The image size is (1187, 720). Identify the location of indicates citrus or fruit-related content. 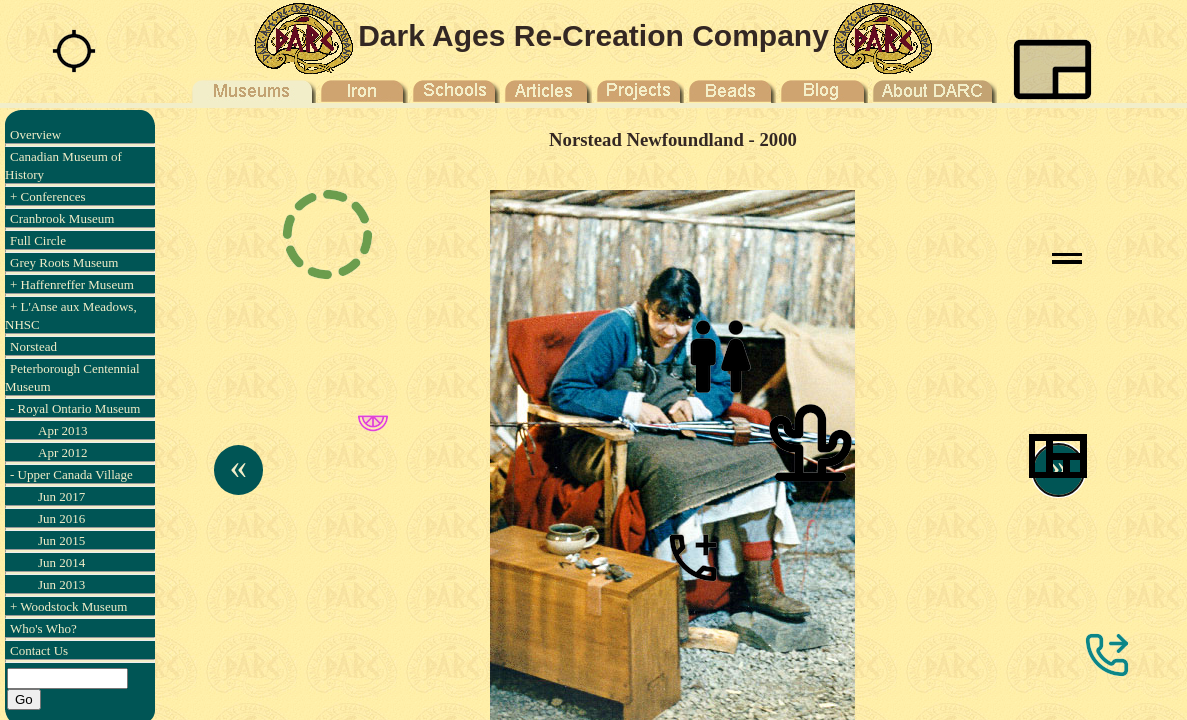
(373, 421).